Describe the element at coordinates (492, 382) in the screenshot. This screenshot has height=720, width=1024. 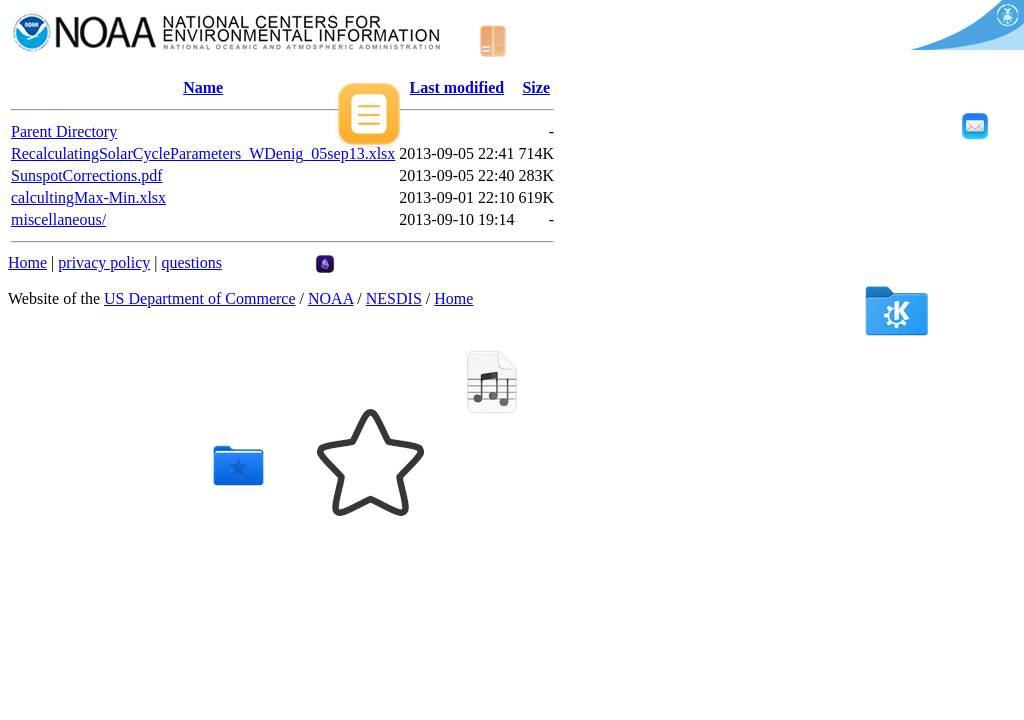
I see `open a lilypond music notation file` at that location.